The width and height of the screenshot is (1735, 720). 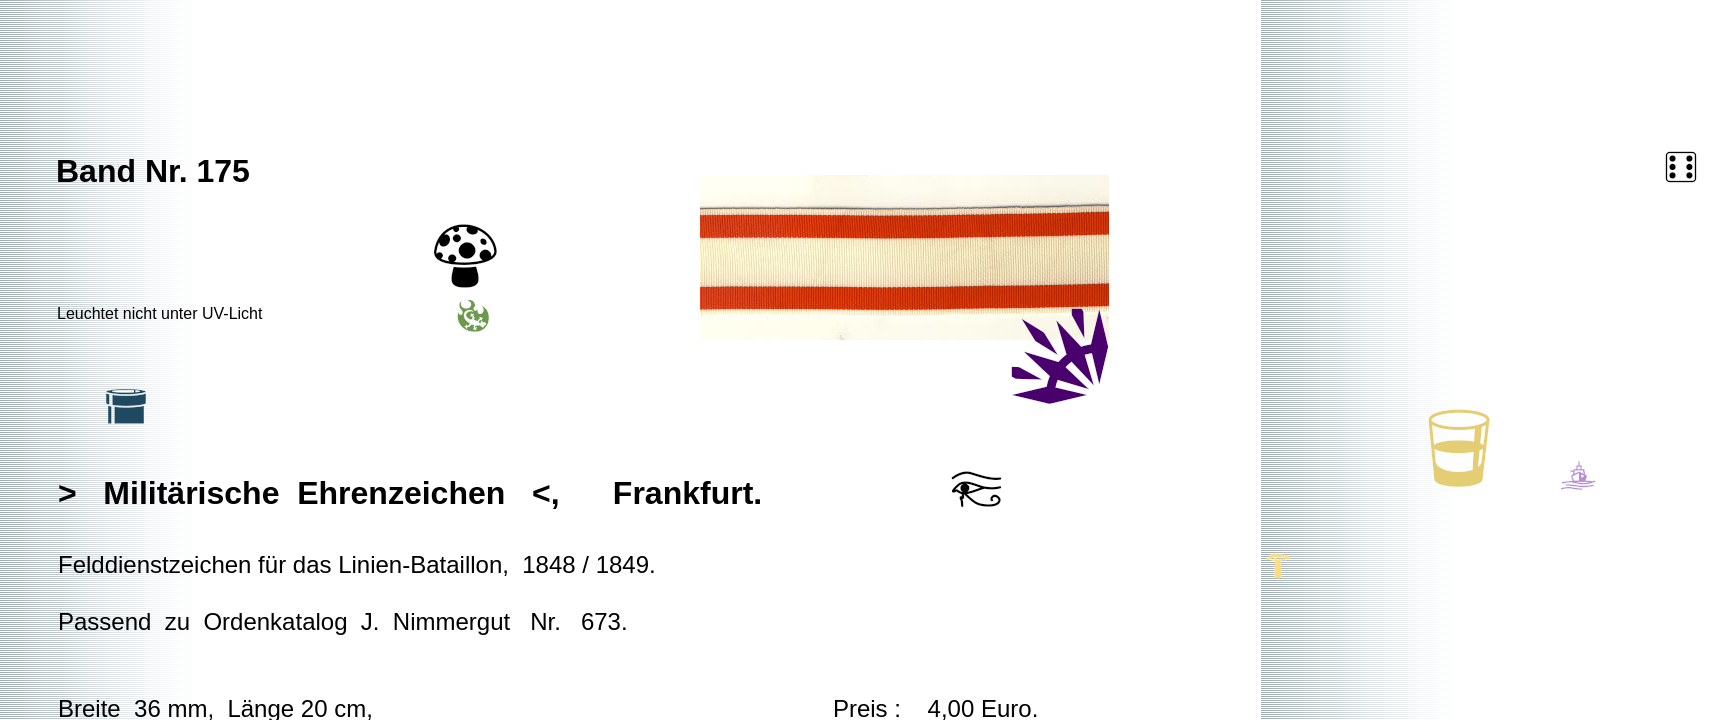 I want to click on represents african or savanna themed content, so click(x=1278, y=565).